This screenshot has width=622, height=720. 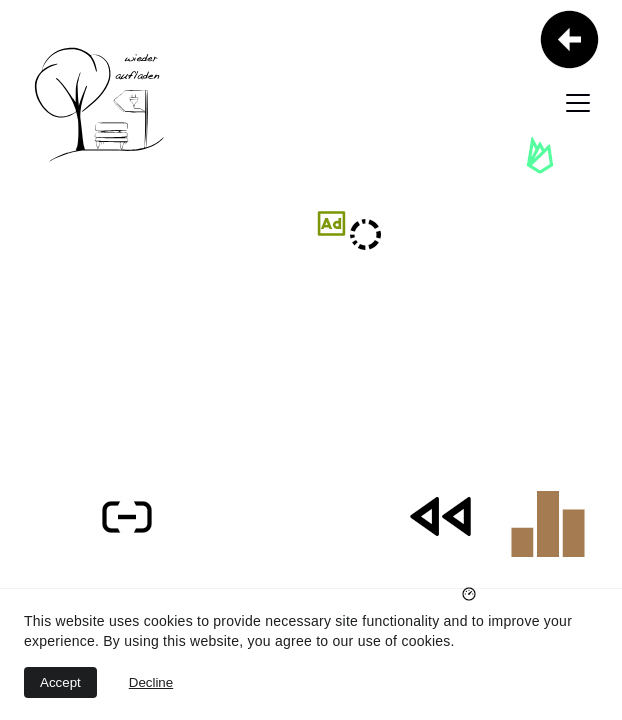 What do you see at coordinates (469, 594) in the screenshot?
I see `access the dashboard` at bounding box center [469, 594].